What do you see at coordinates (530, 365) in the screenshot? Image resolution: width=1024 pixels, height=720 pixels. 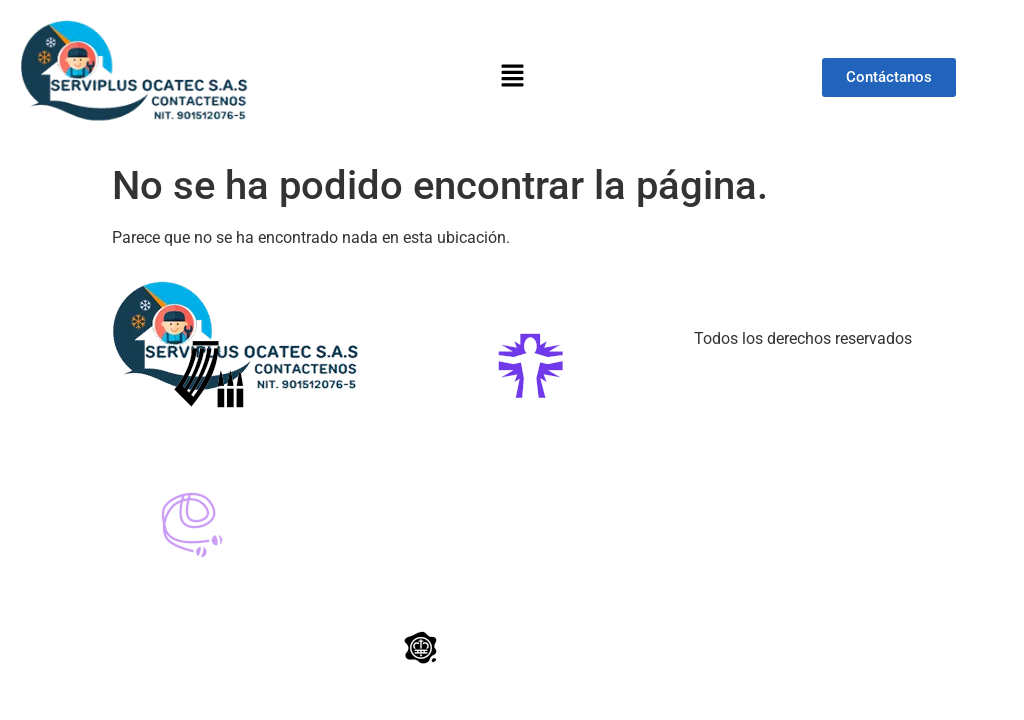 I see `indicates player has an active power-up or buff` at bounding box center [530, 365].